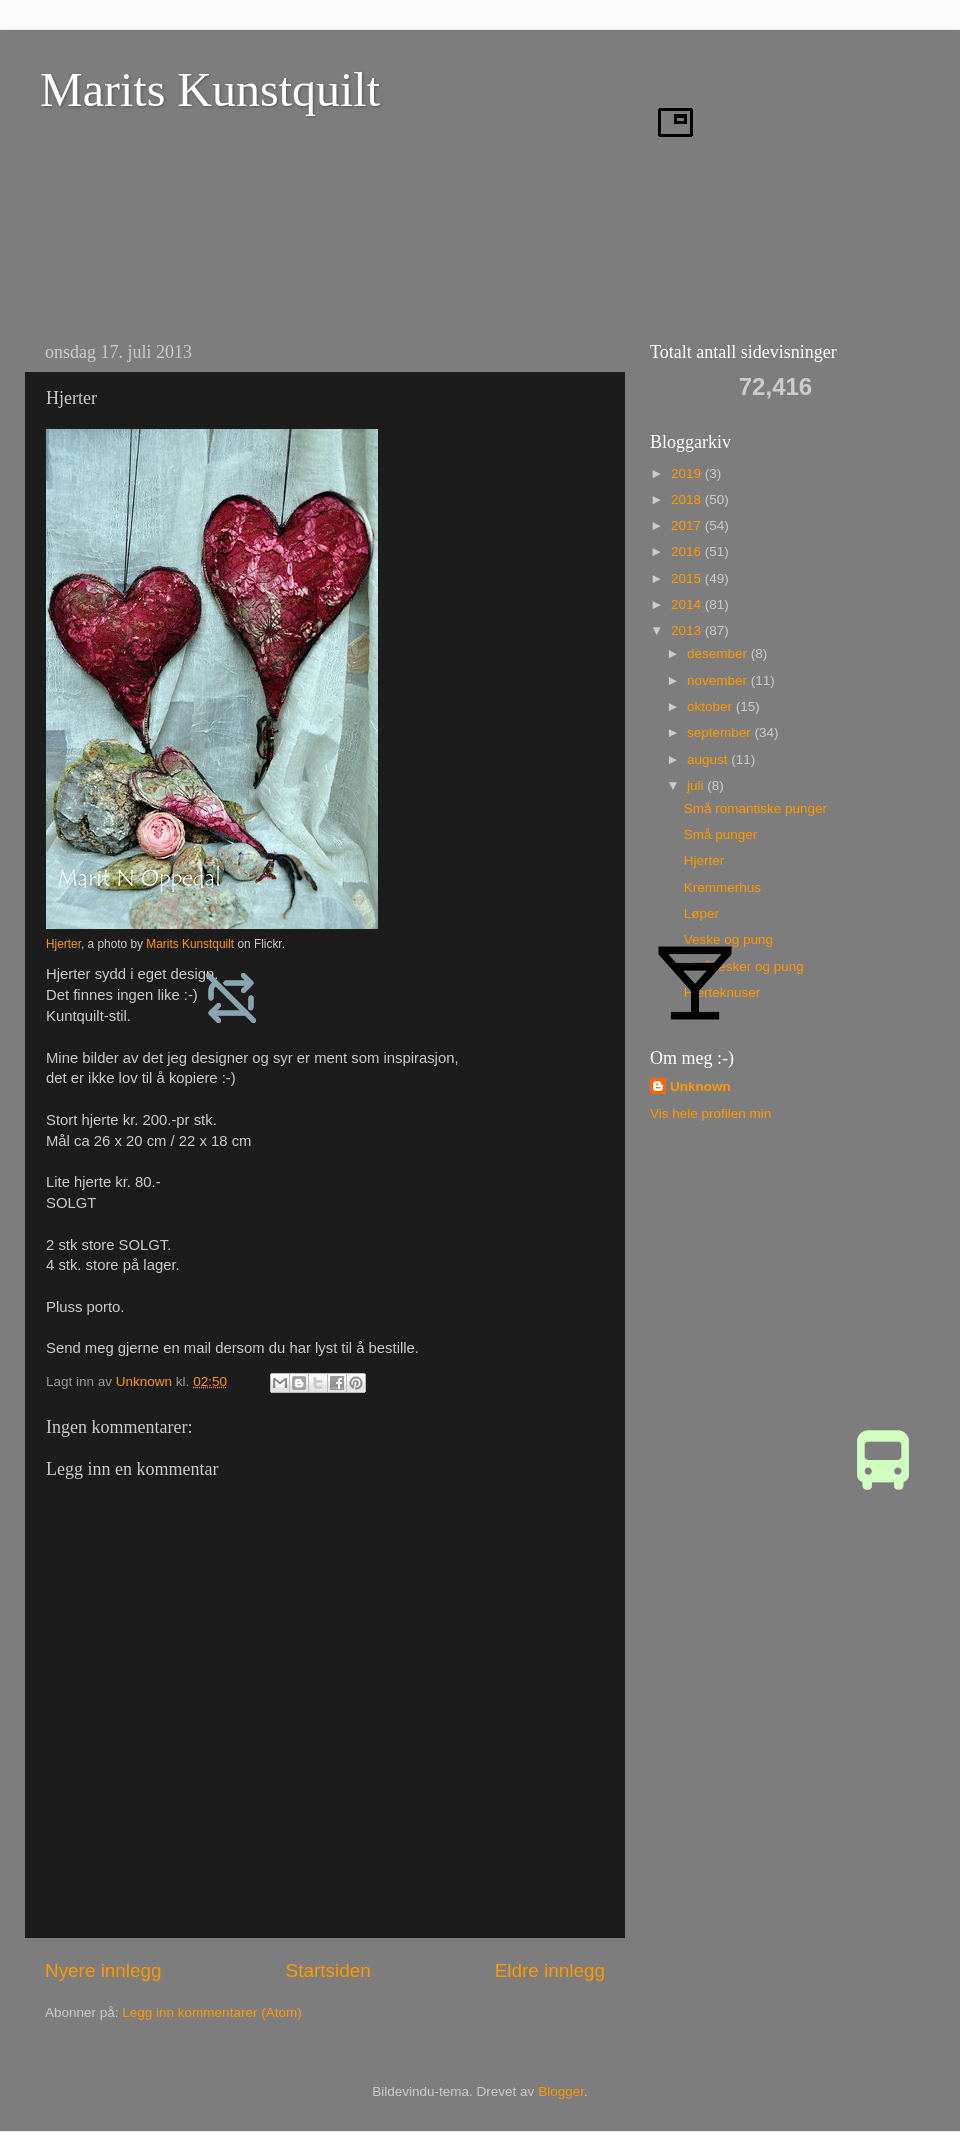 The height and width of the screenshot is (2132, 960). I want to click on enable picture-in-picture mode, so click(675, 122).